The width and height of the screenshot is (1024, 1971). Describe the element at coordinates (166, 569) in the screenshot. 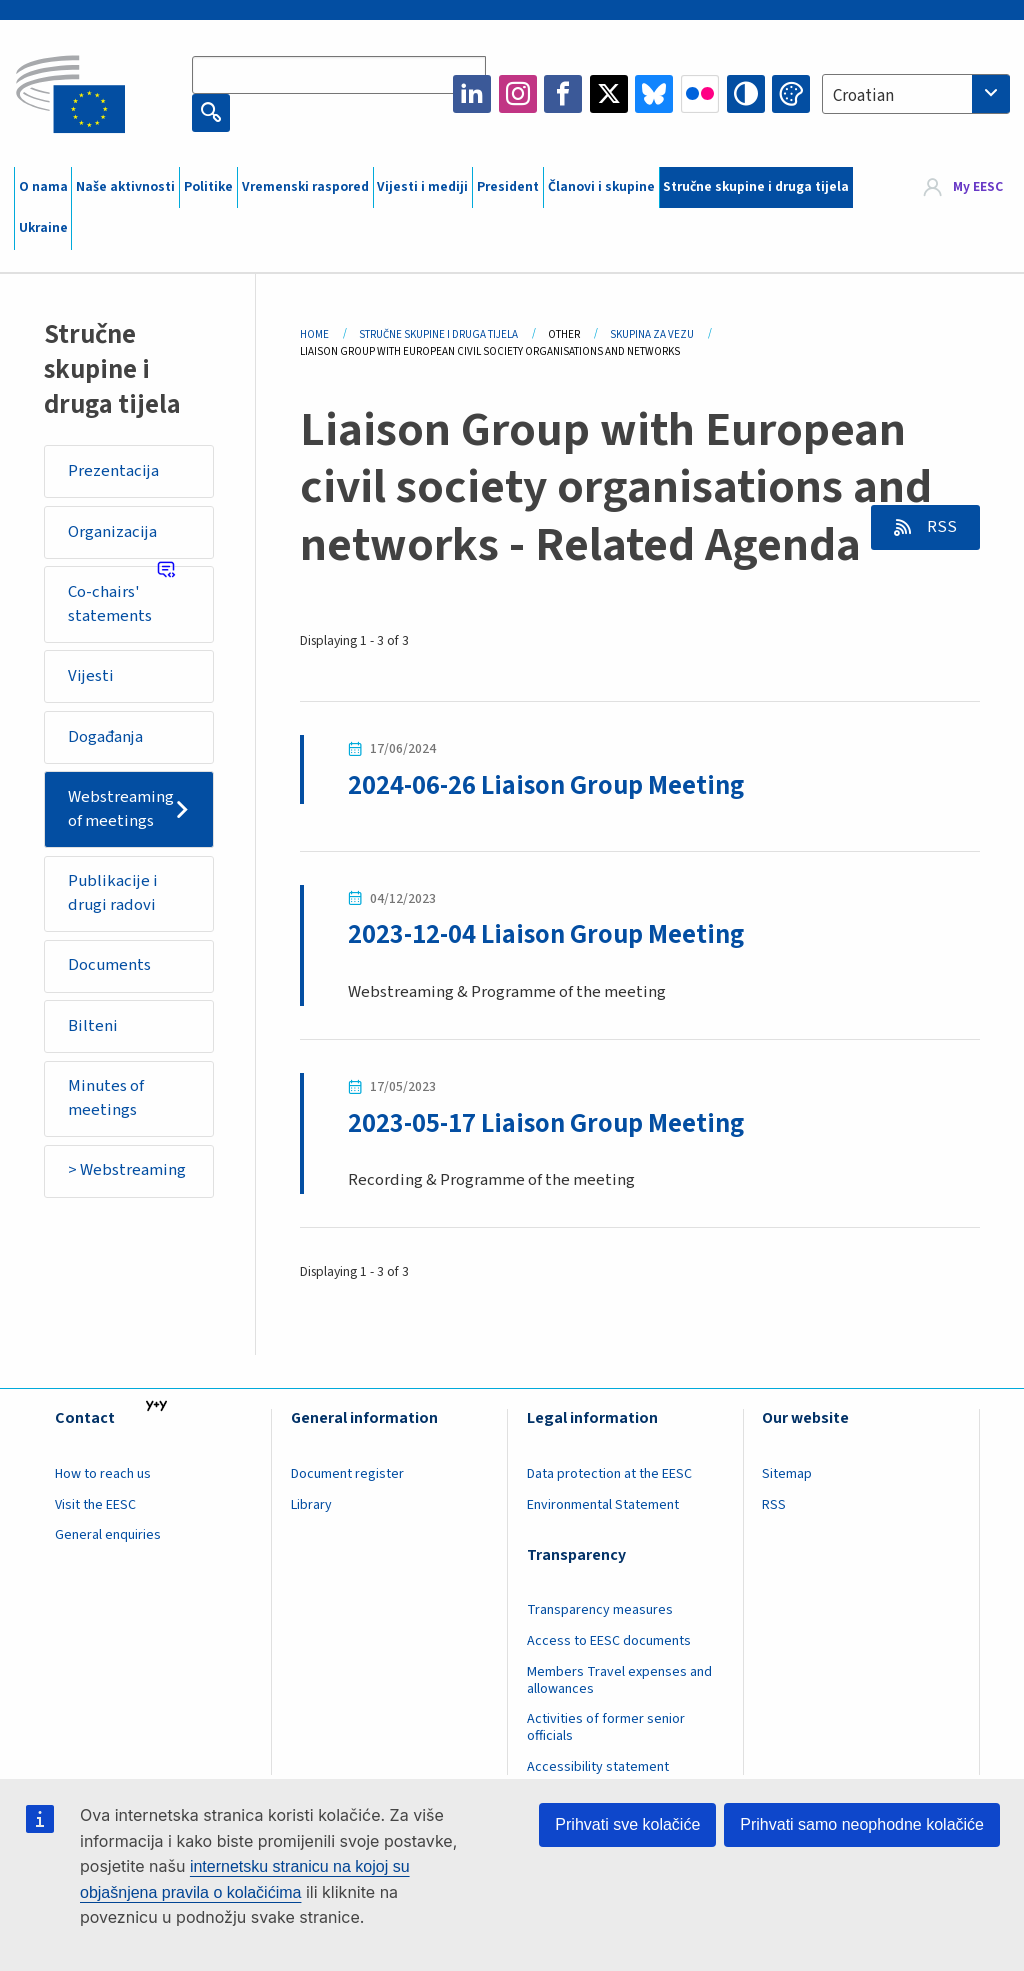

I see `view code snippets in messages` at that location.